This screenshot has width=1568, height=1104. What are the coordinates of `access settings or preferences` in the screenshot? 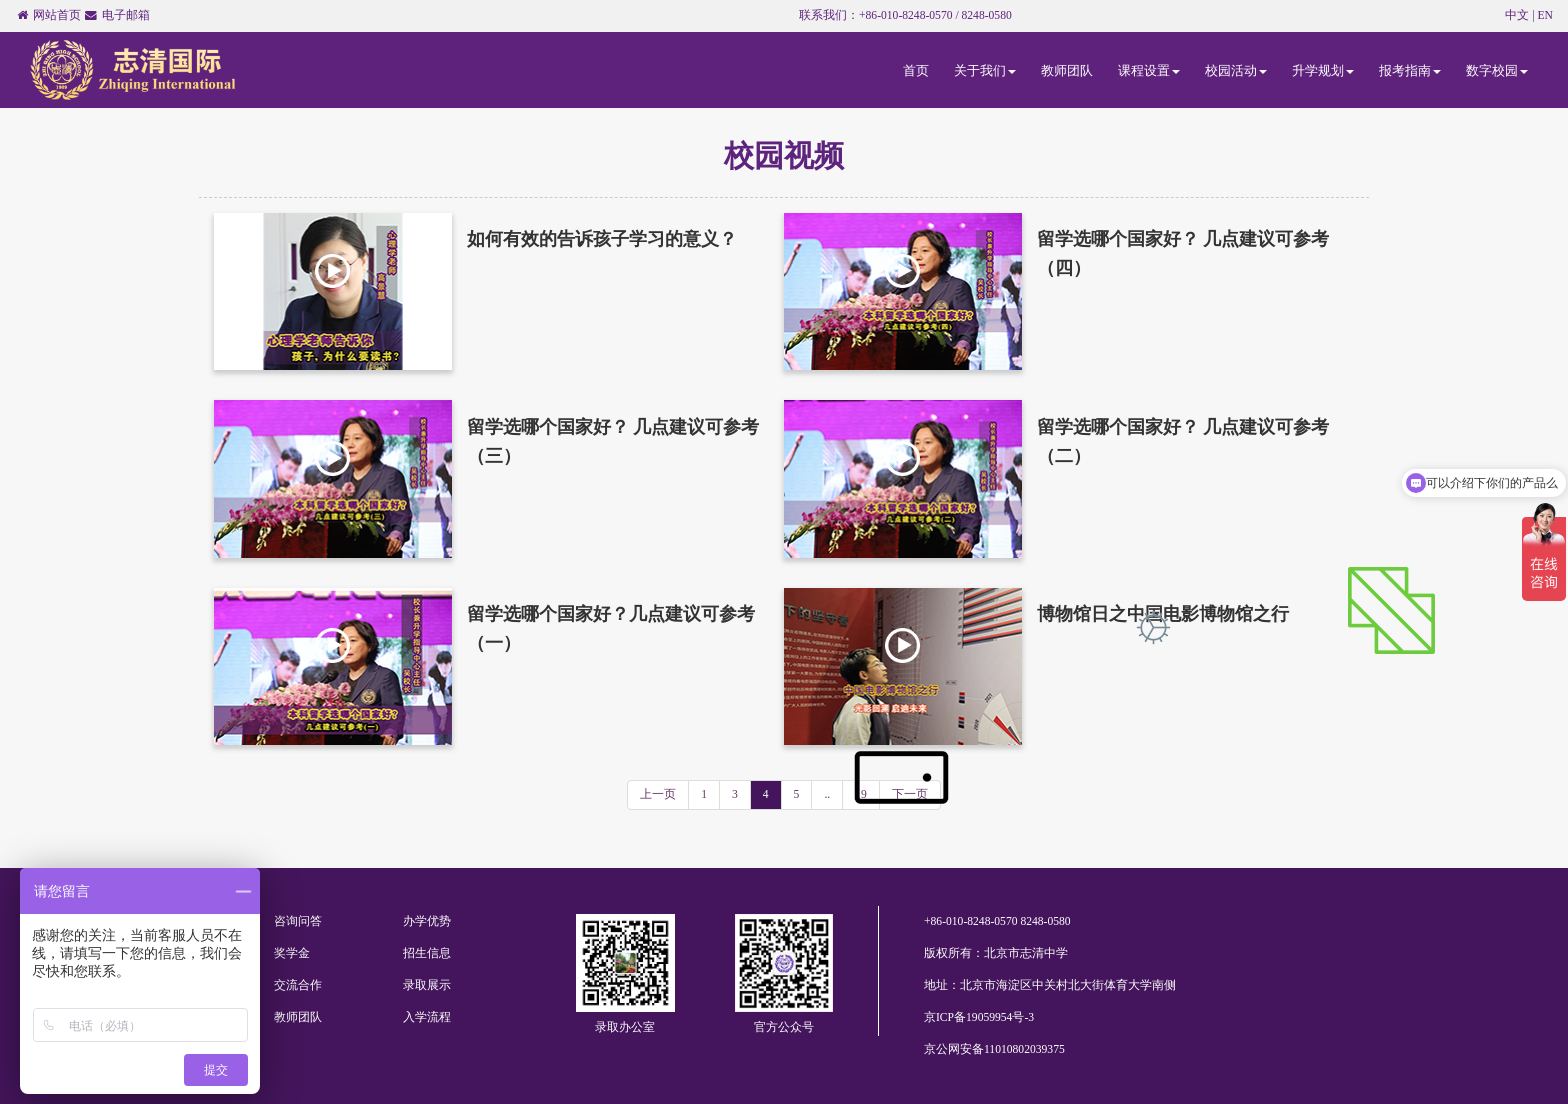 It's located at (1153, 627).